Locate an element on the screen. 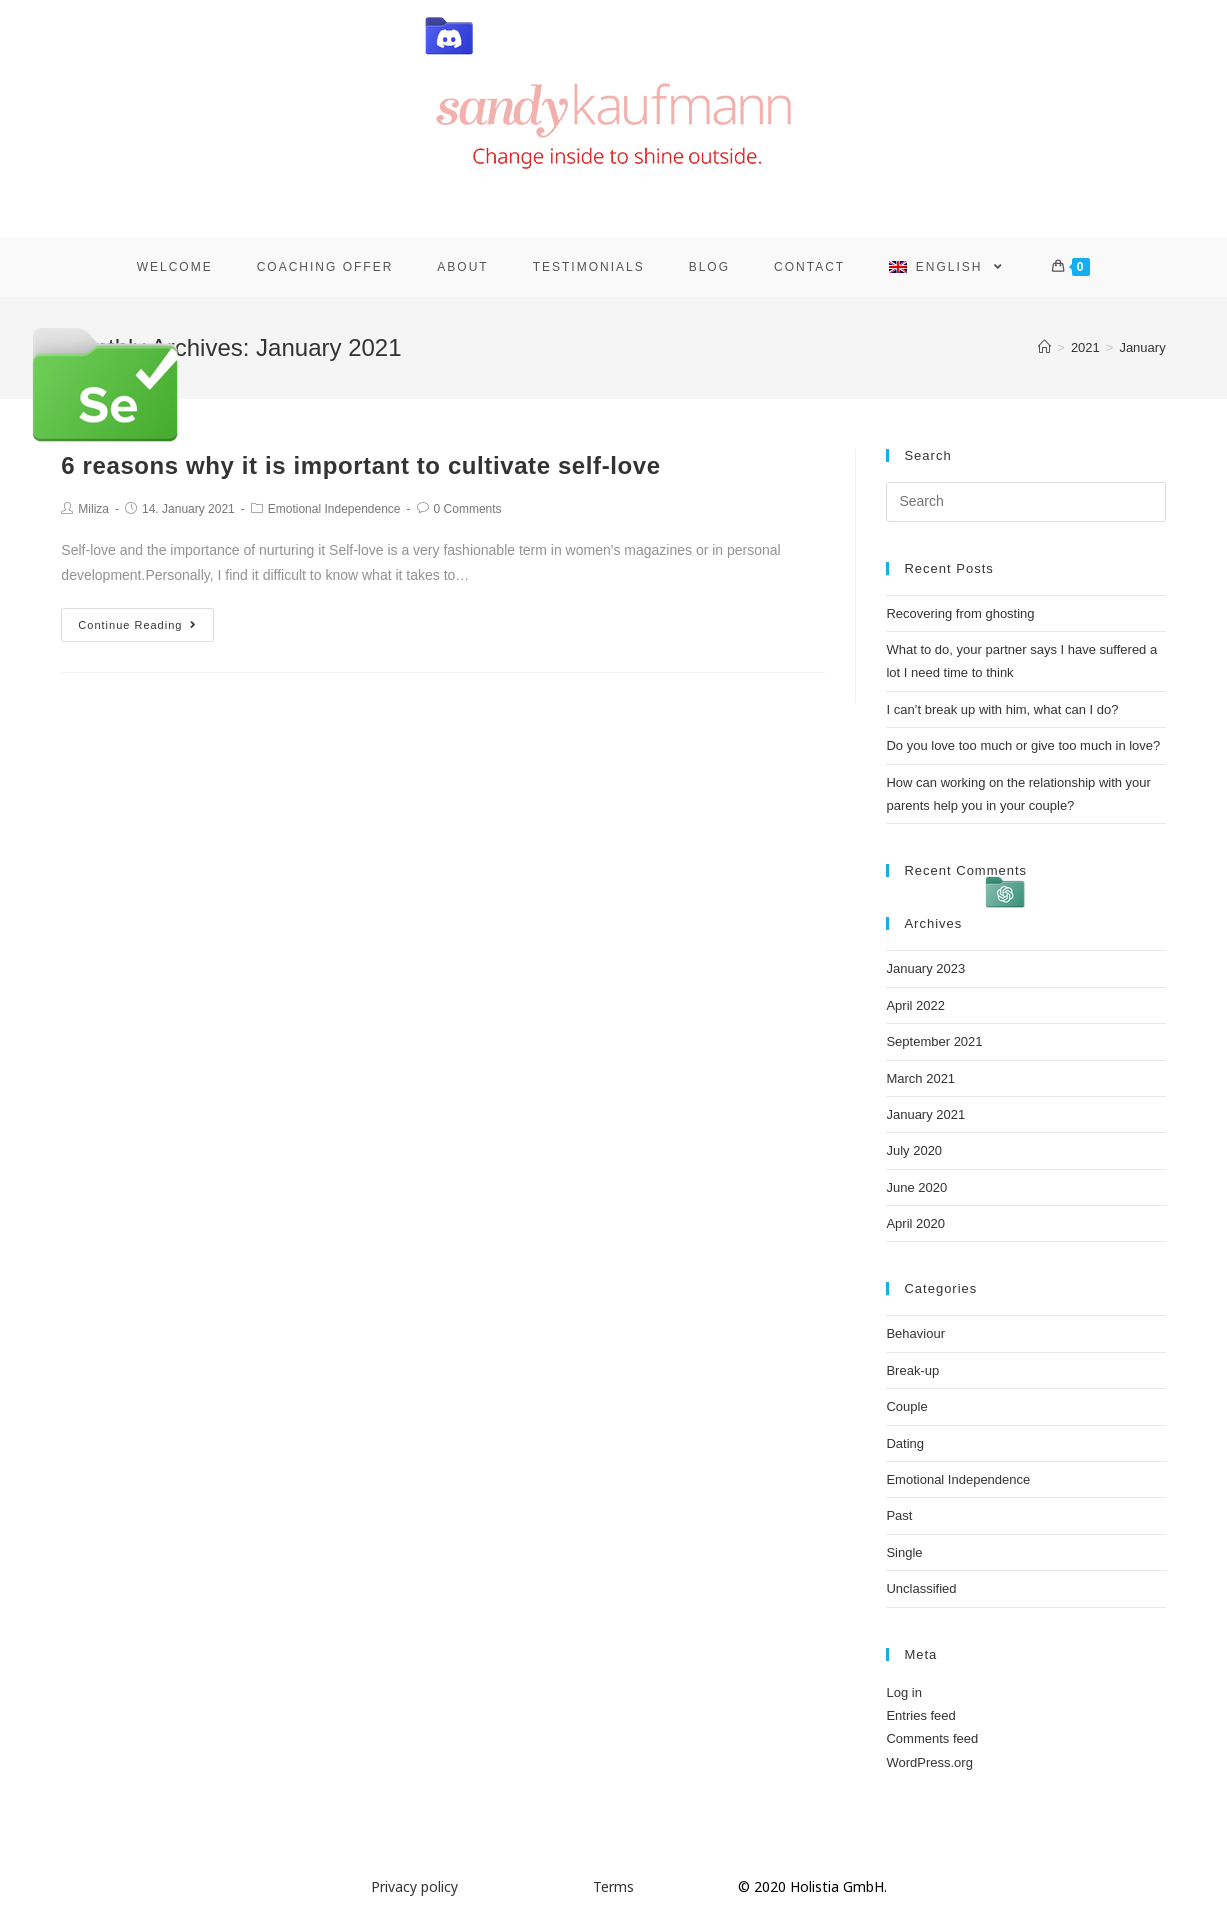 This screenshot has width=1227, height=1929. folder for discord-related files is located at coordinates (449, 37).